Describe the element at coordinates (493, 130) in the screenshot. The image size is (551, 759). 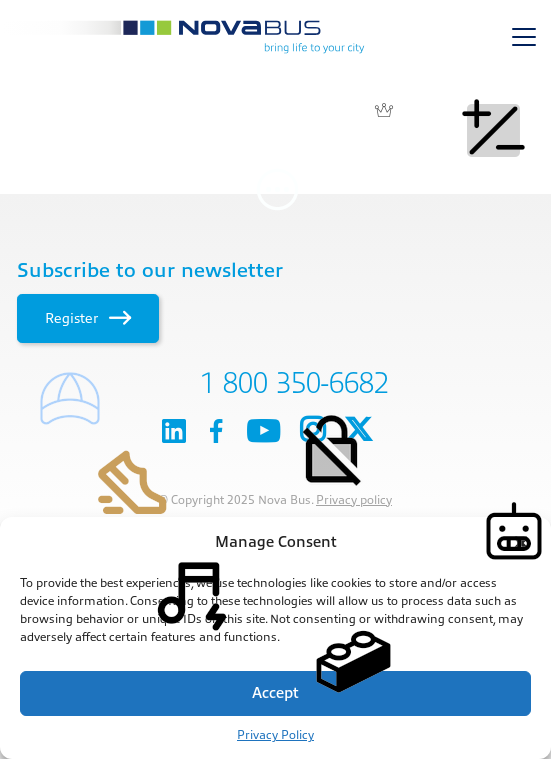
I see `toggle between adding and subtracting values` at that location.